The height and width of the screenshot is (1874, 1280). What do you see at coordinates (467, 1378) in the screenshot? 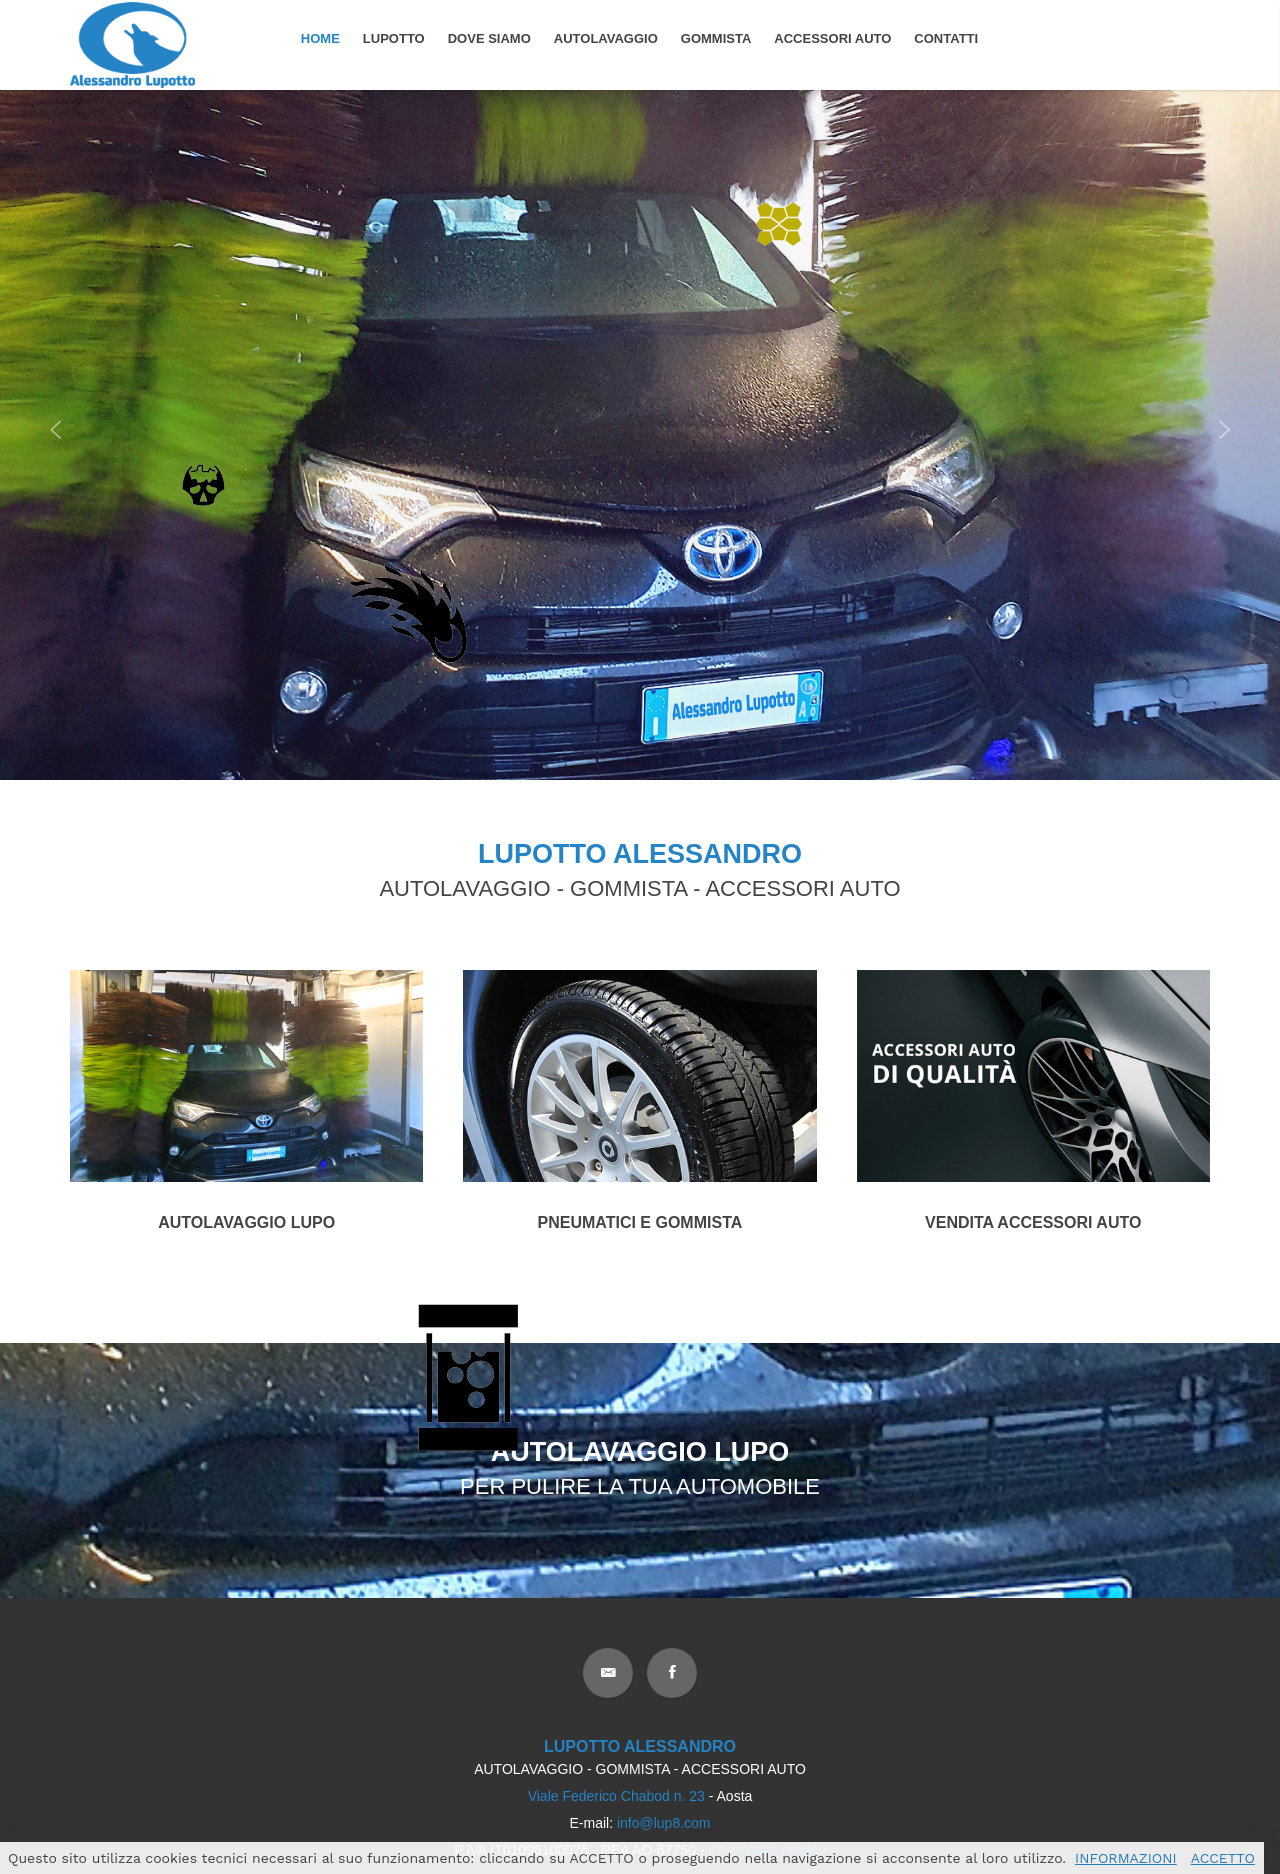
I see `view chemical storage or tank status` at bounding box center [467, 1378].